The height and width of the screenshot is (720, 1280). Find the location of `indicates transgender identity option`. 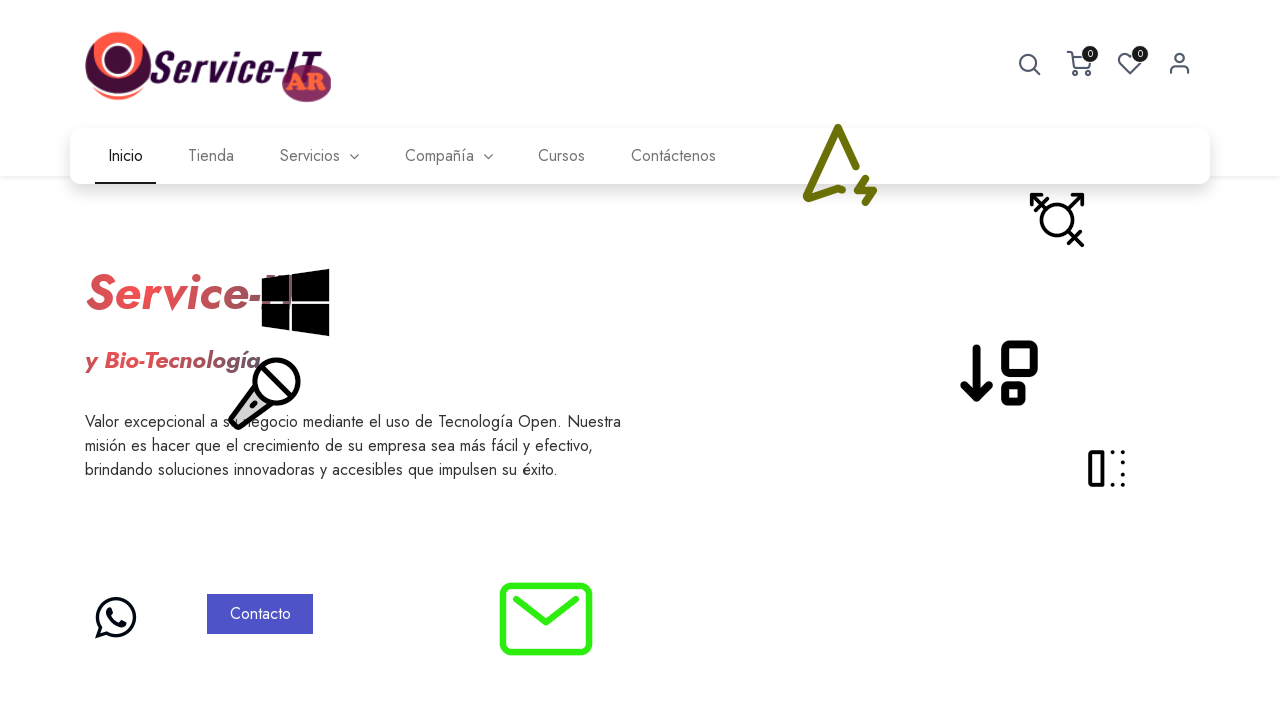

indicates transgender identity option is located at coordinates (1057, 220).